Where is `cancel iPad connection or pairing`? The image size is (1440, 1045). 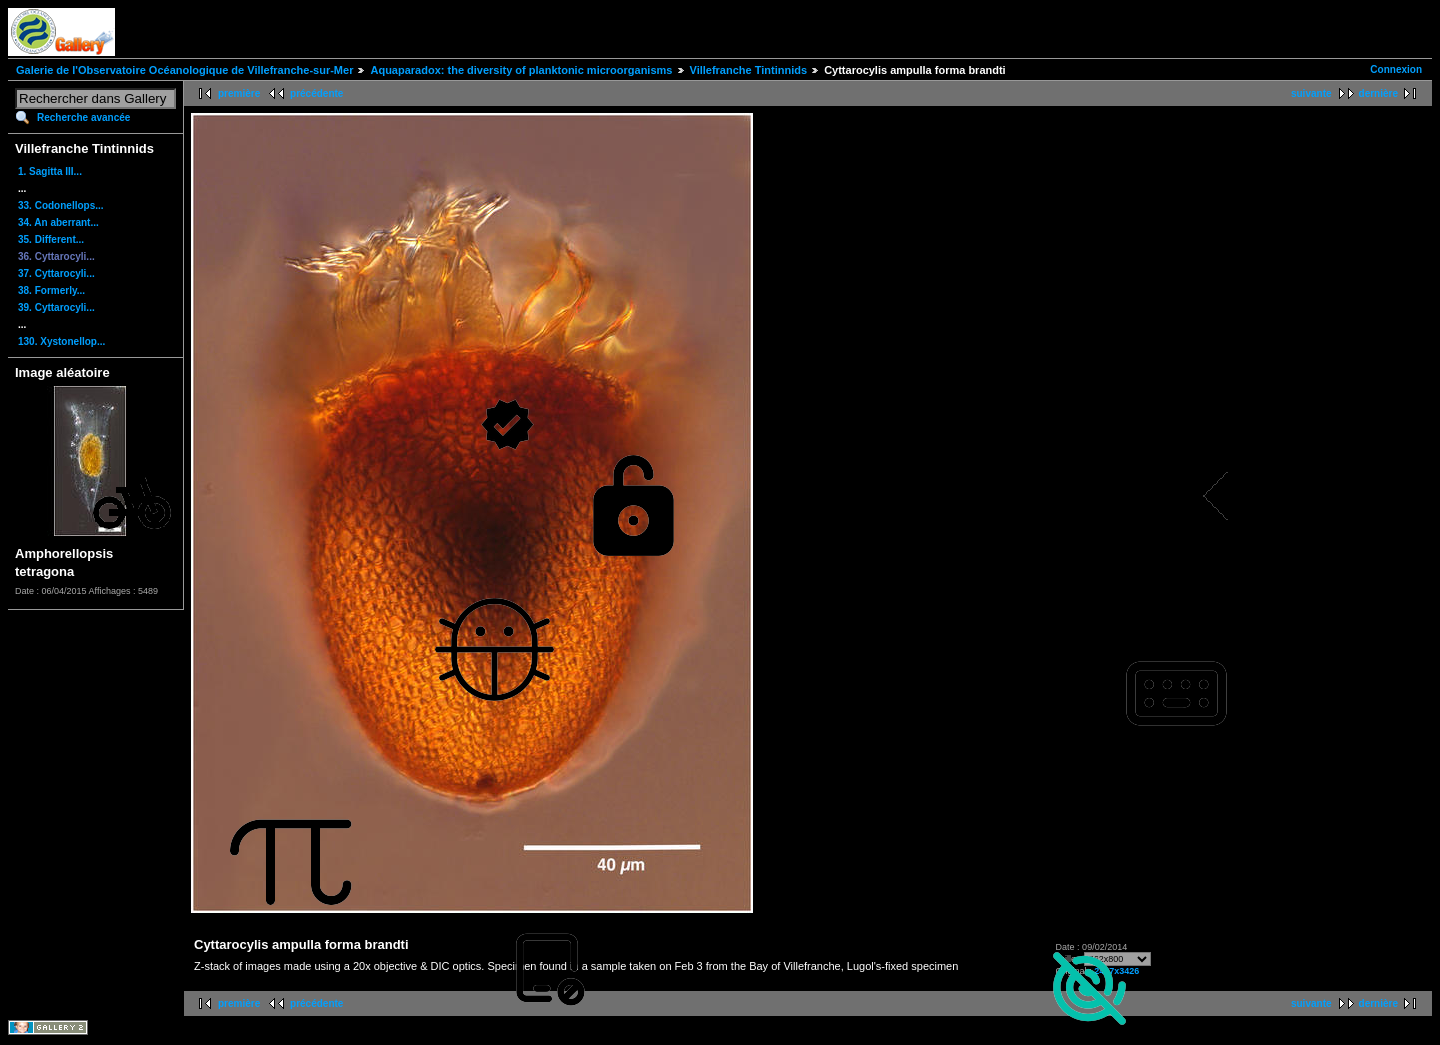
cancel iPad connection or pairing is located at coordinates (547, 968).